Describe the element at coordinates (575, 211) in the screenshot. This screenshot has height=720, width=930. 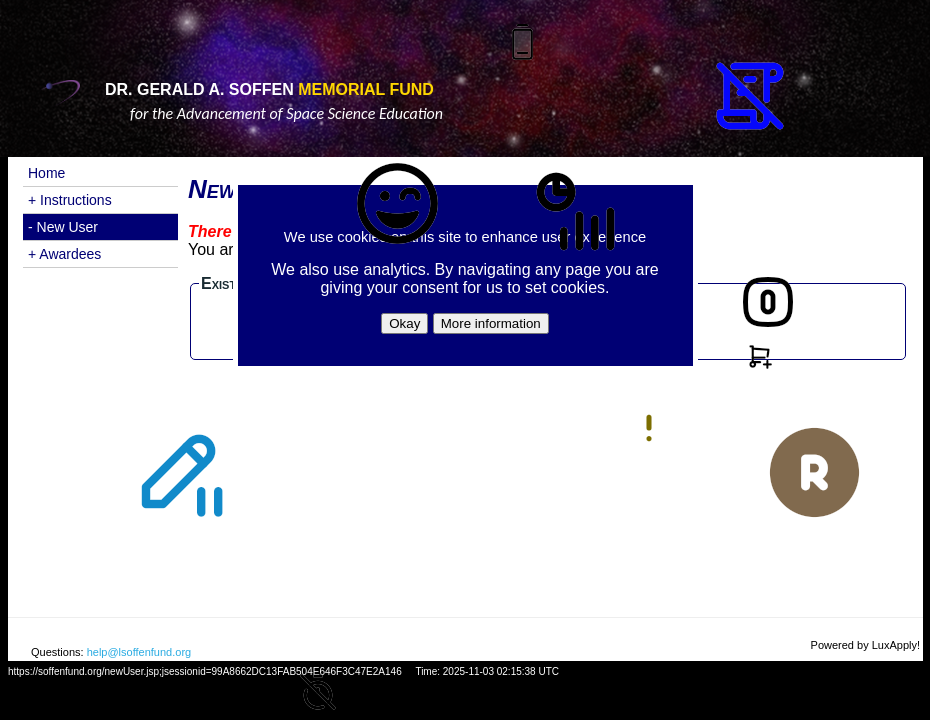
I see `view data visualization or infographic` at that location.